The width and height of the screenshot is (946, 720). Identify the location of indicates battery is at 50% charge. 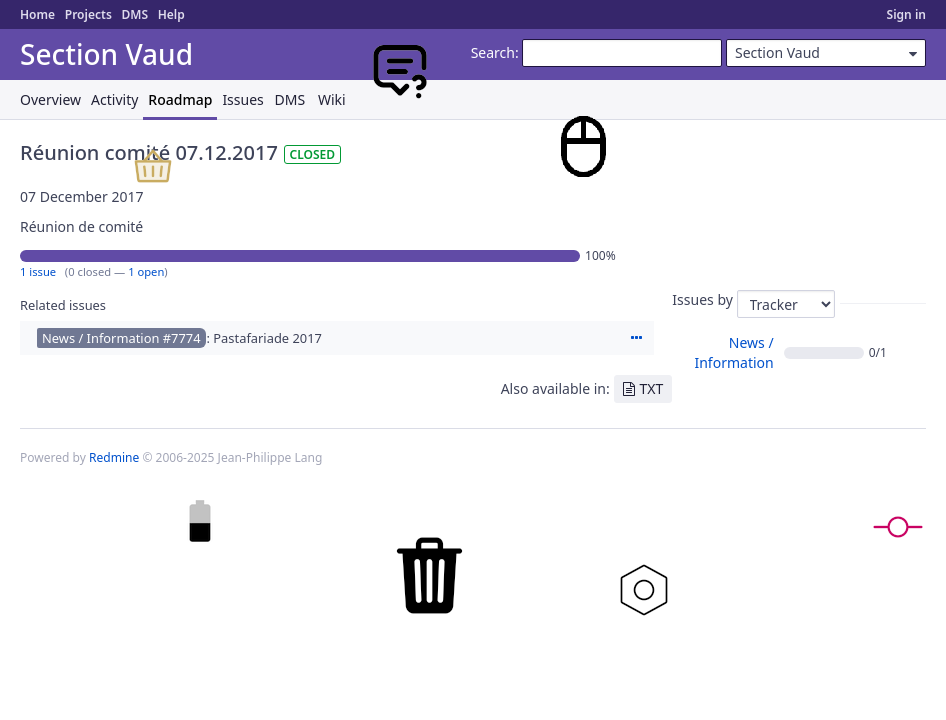
(200, 521).